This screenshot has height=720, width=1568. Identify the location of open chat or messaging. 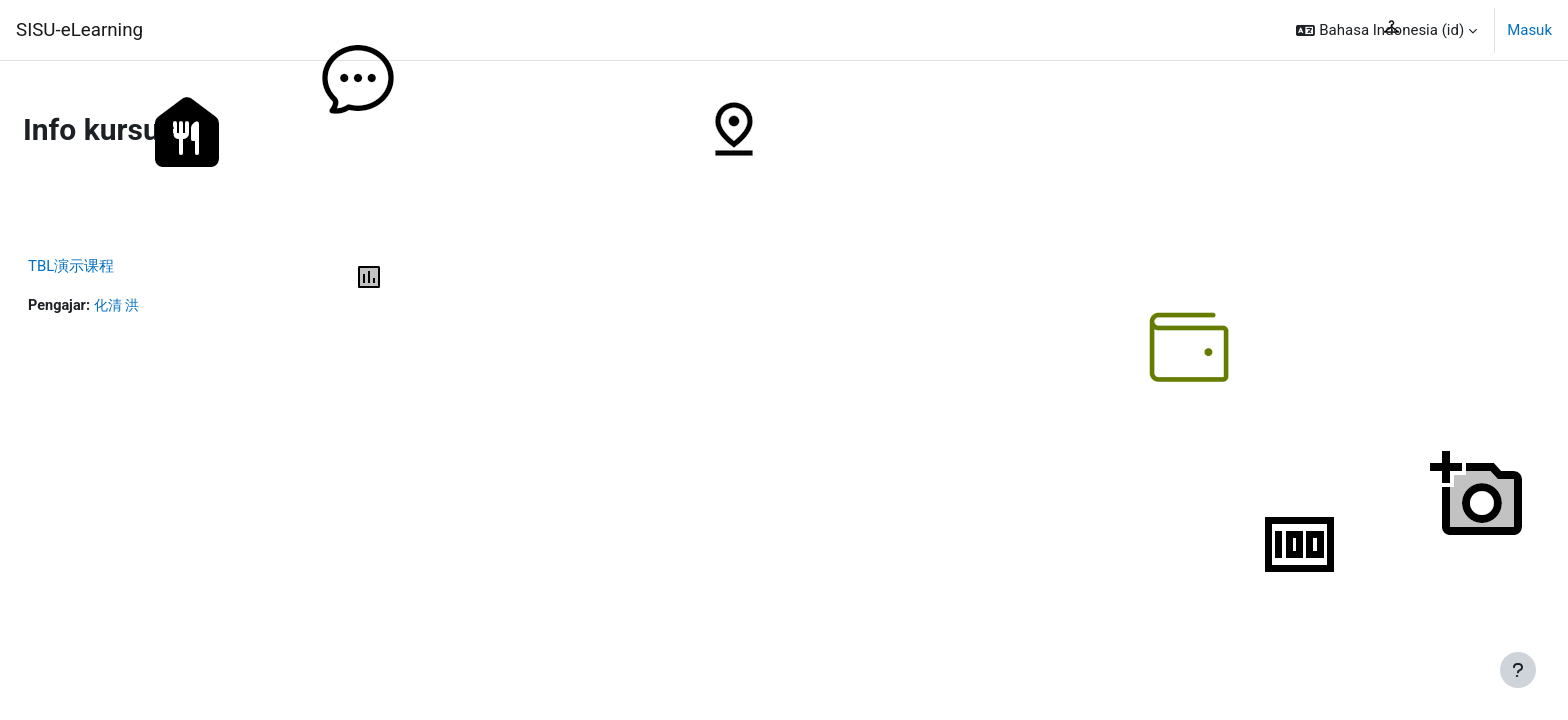
(358, 78).